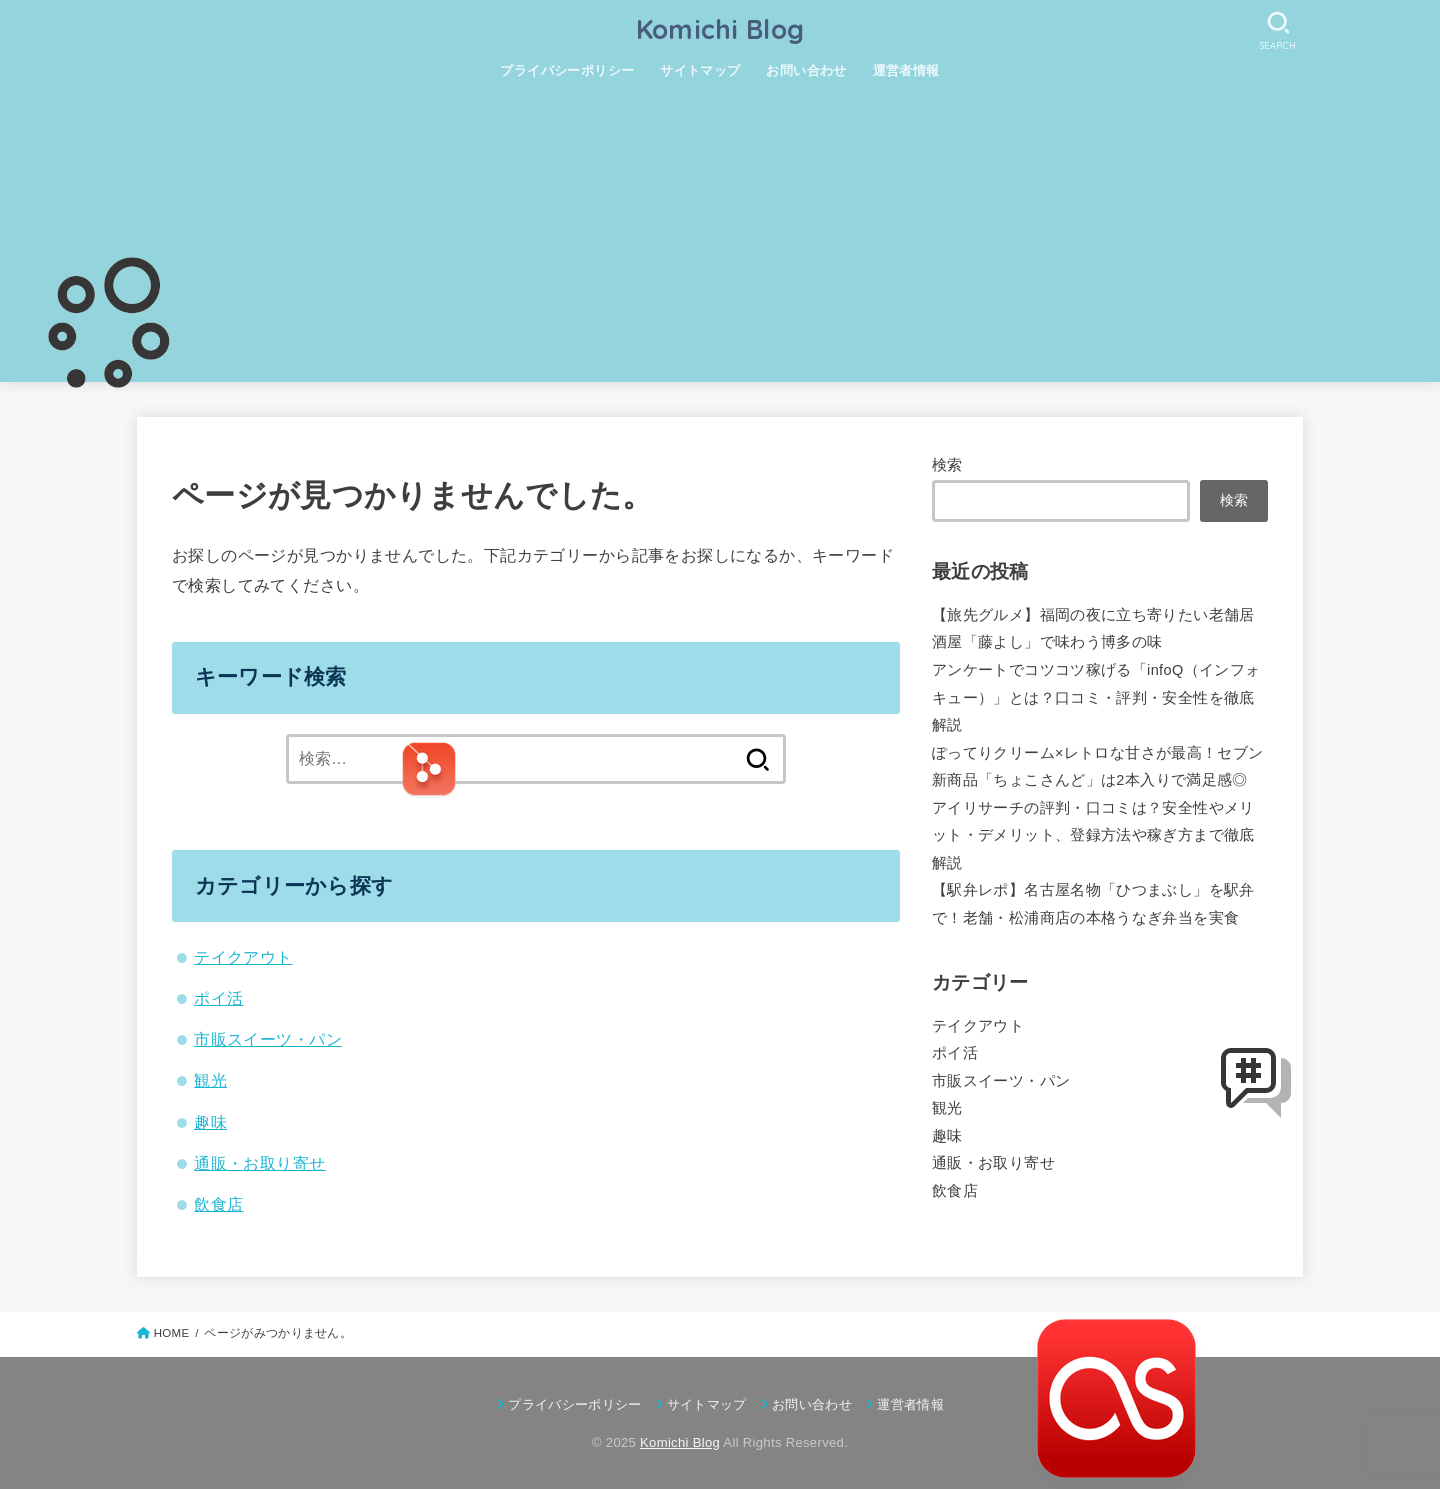  I want to click on open polari irc chat application, so click(1256, 1083).